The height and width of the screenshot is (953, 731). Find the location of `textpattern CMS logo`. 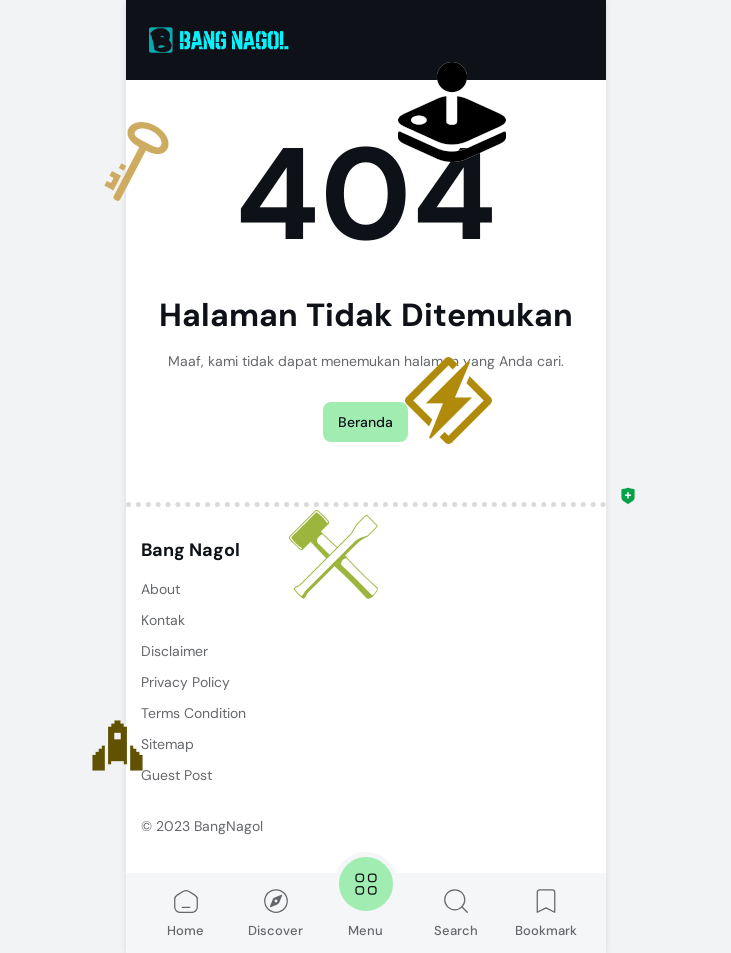

textpattern CMS logo is located at coordinates (333, 554).